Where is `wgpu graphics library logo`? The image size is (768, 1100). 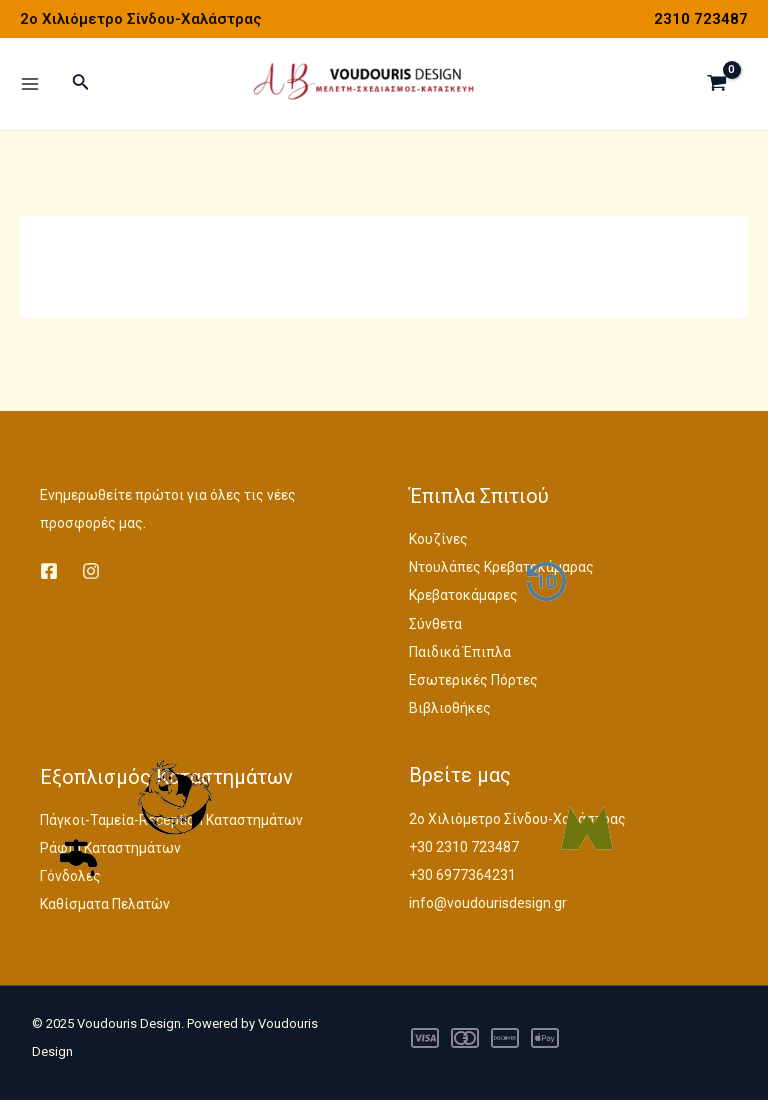 wgpu graphics library logo is located at coordinates (587, 828).